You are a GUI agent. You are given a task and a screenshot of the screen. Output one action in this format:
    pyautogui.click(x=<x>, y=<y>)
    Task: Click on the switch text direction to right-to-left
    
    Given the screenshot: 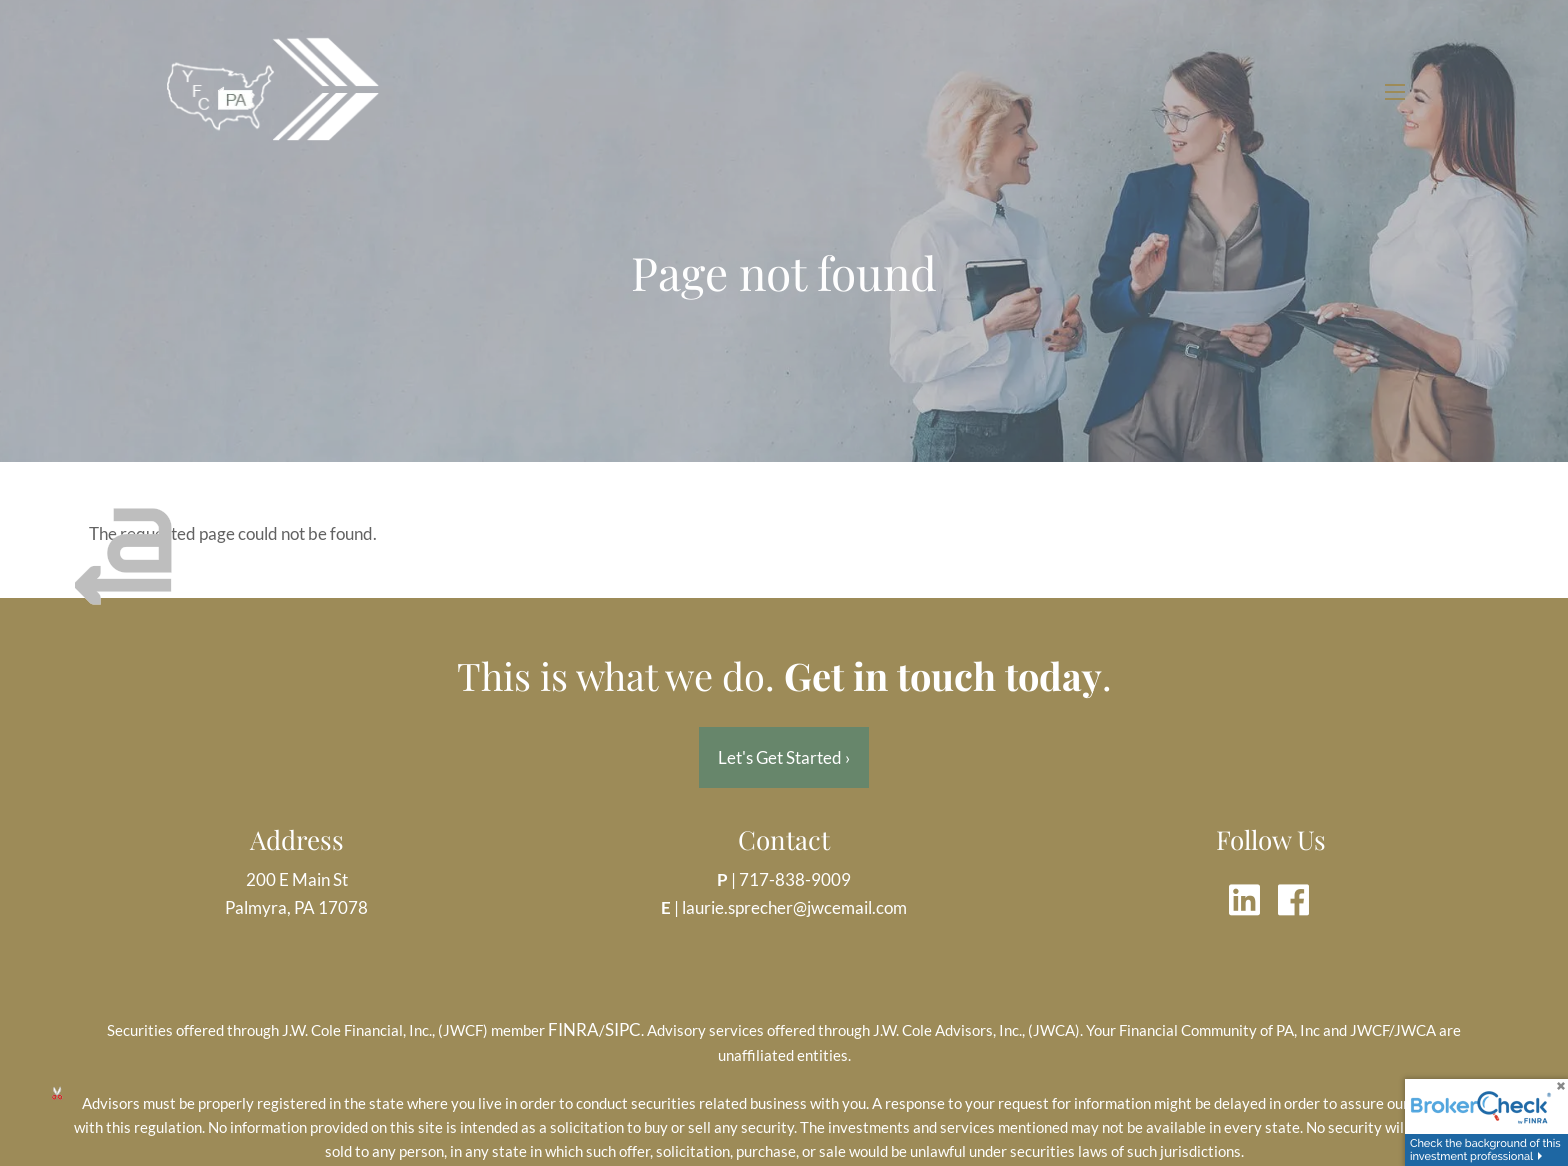 What is the action you would take?
    pyautogui.click(x=126, y=559)
    